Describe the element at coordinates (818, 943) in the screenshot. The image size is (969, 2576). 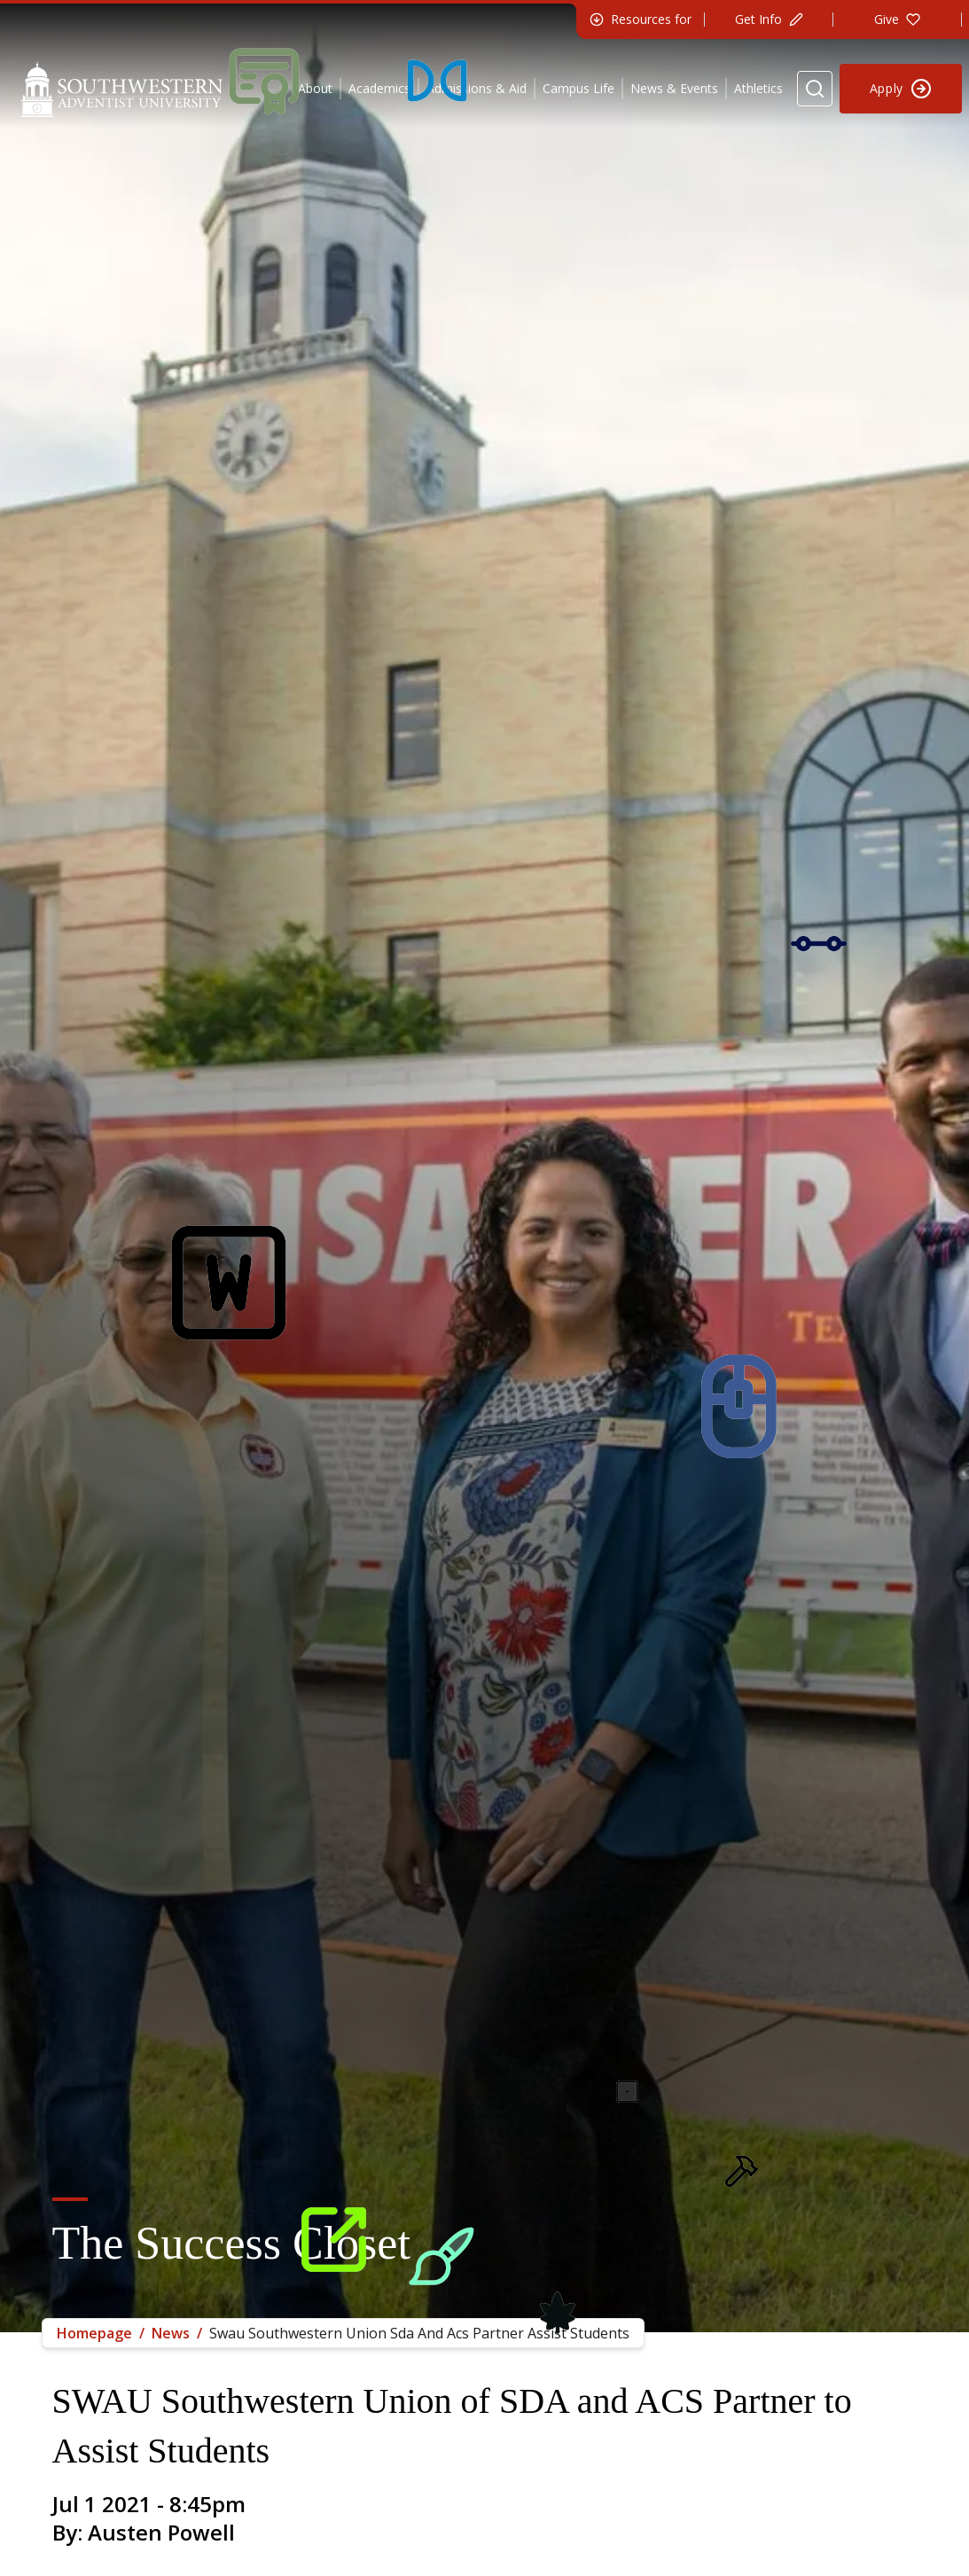
I see `indicates a closed circuit or active connection` at that location.